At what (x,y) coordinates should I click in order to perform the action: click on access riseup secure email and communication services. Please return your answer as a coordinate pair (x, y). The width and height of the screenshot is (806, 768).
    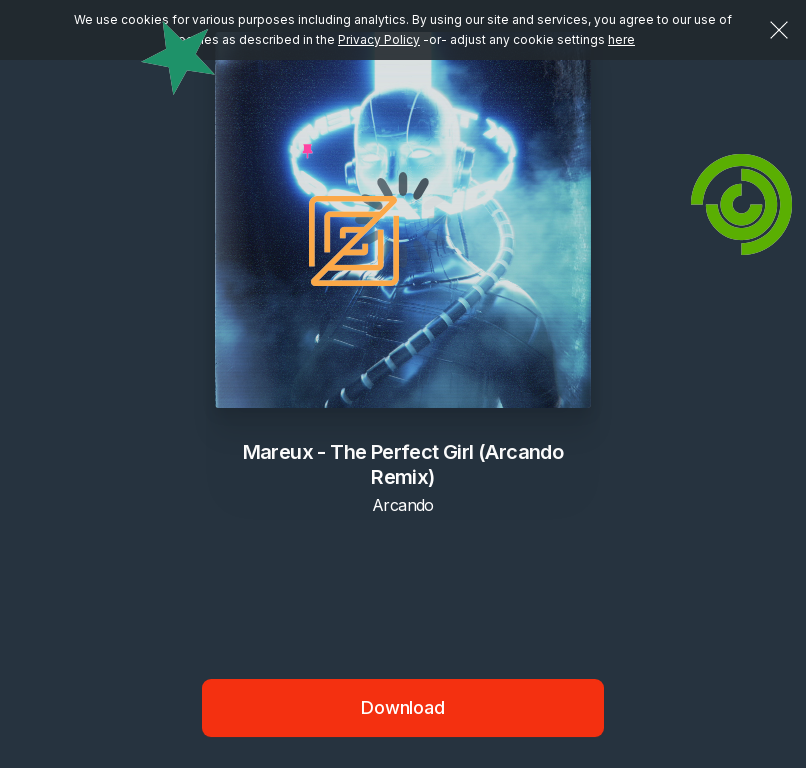
    Looking at the image, I should click on (178, 58).